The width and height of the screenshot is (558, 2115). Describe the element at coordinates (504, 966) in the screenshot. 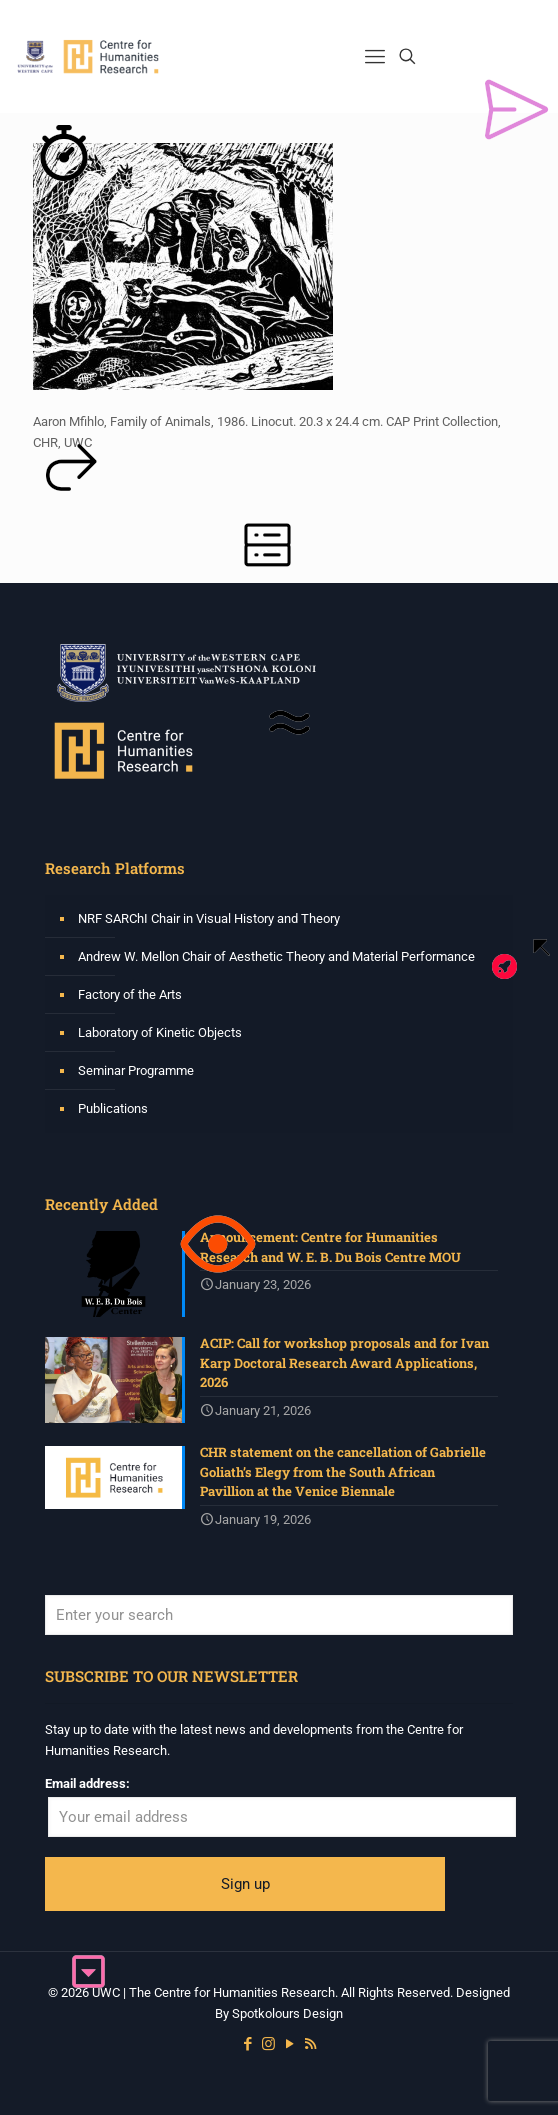

I see `boost or promote a post in your feed` at that location.